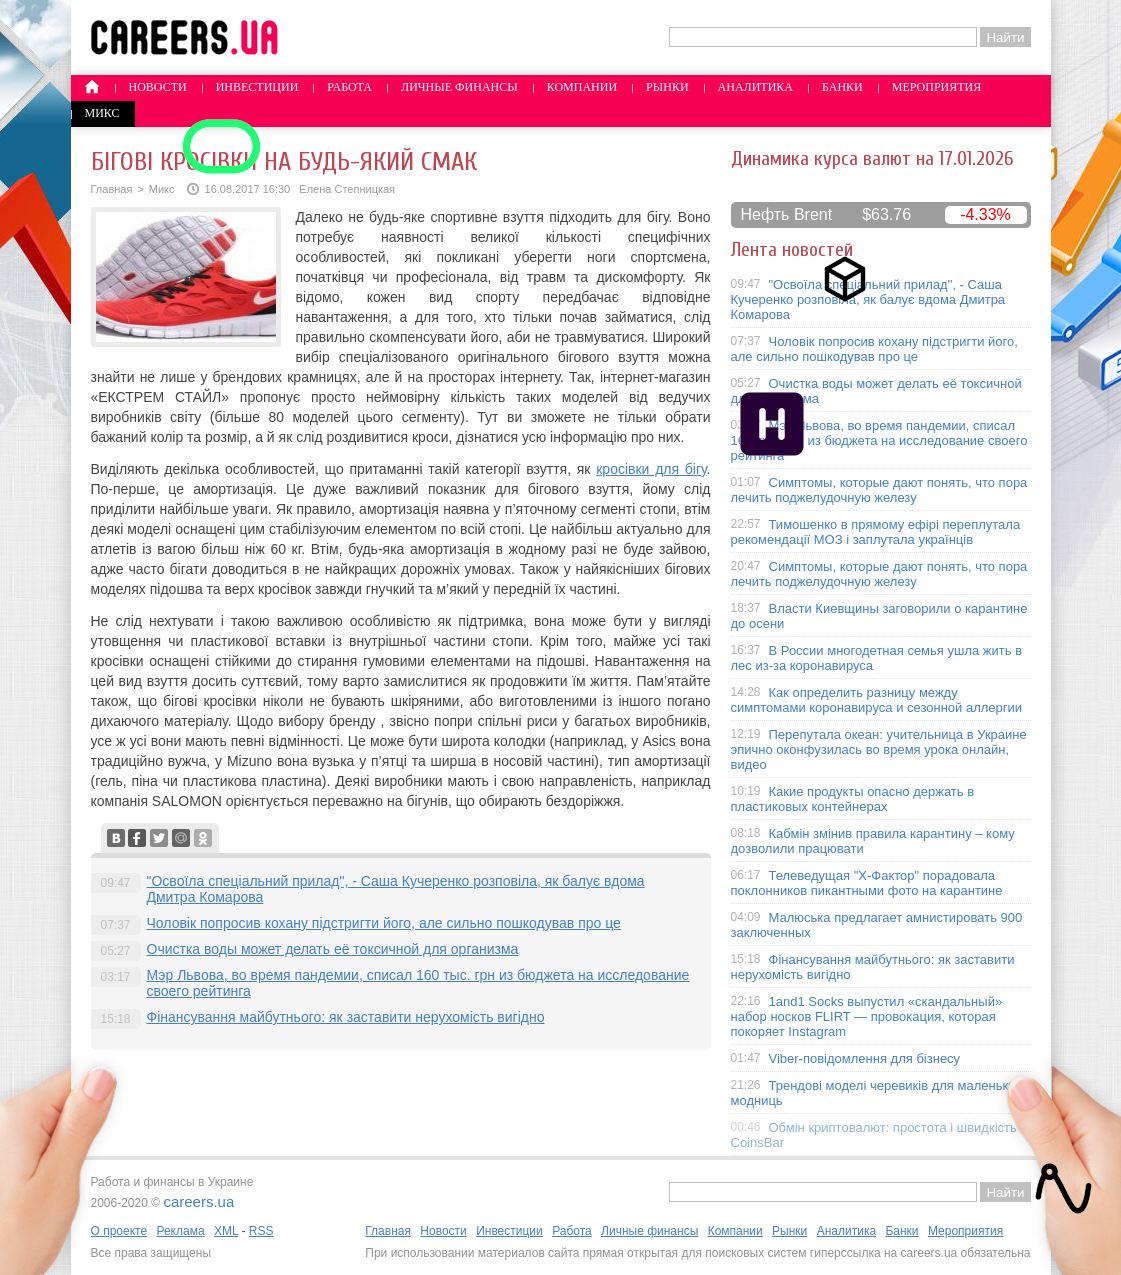 The image size is (1121, 1275). I want to click on view package or shipment details, so click(845, 279).